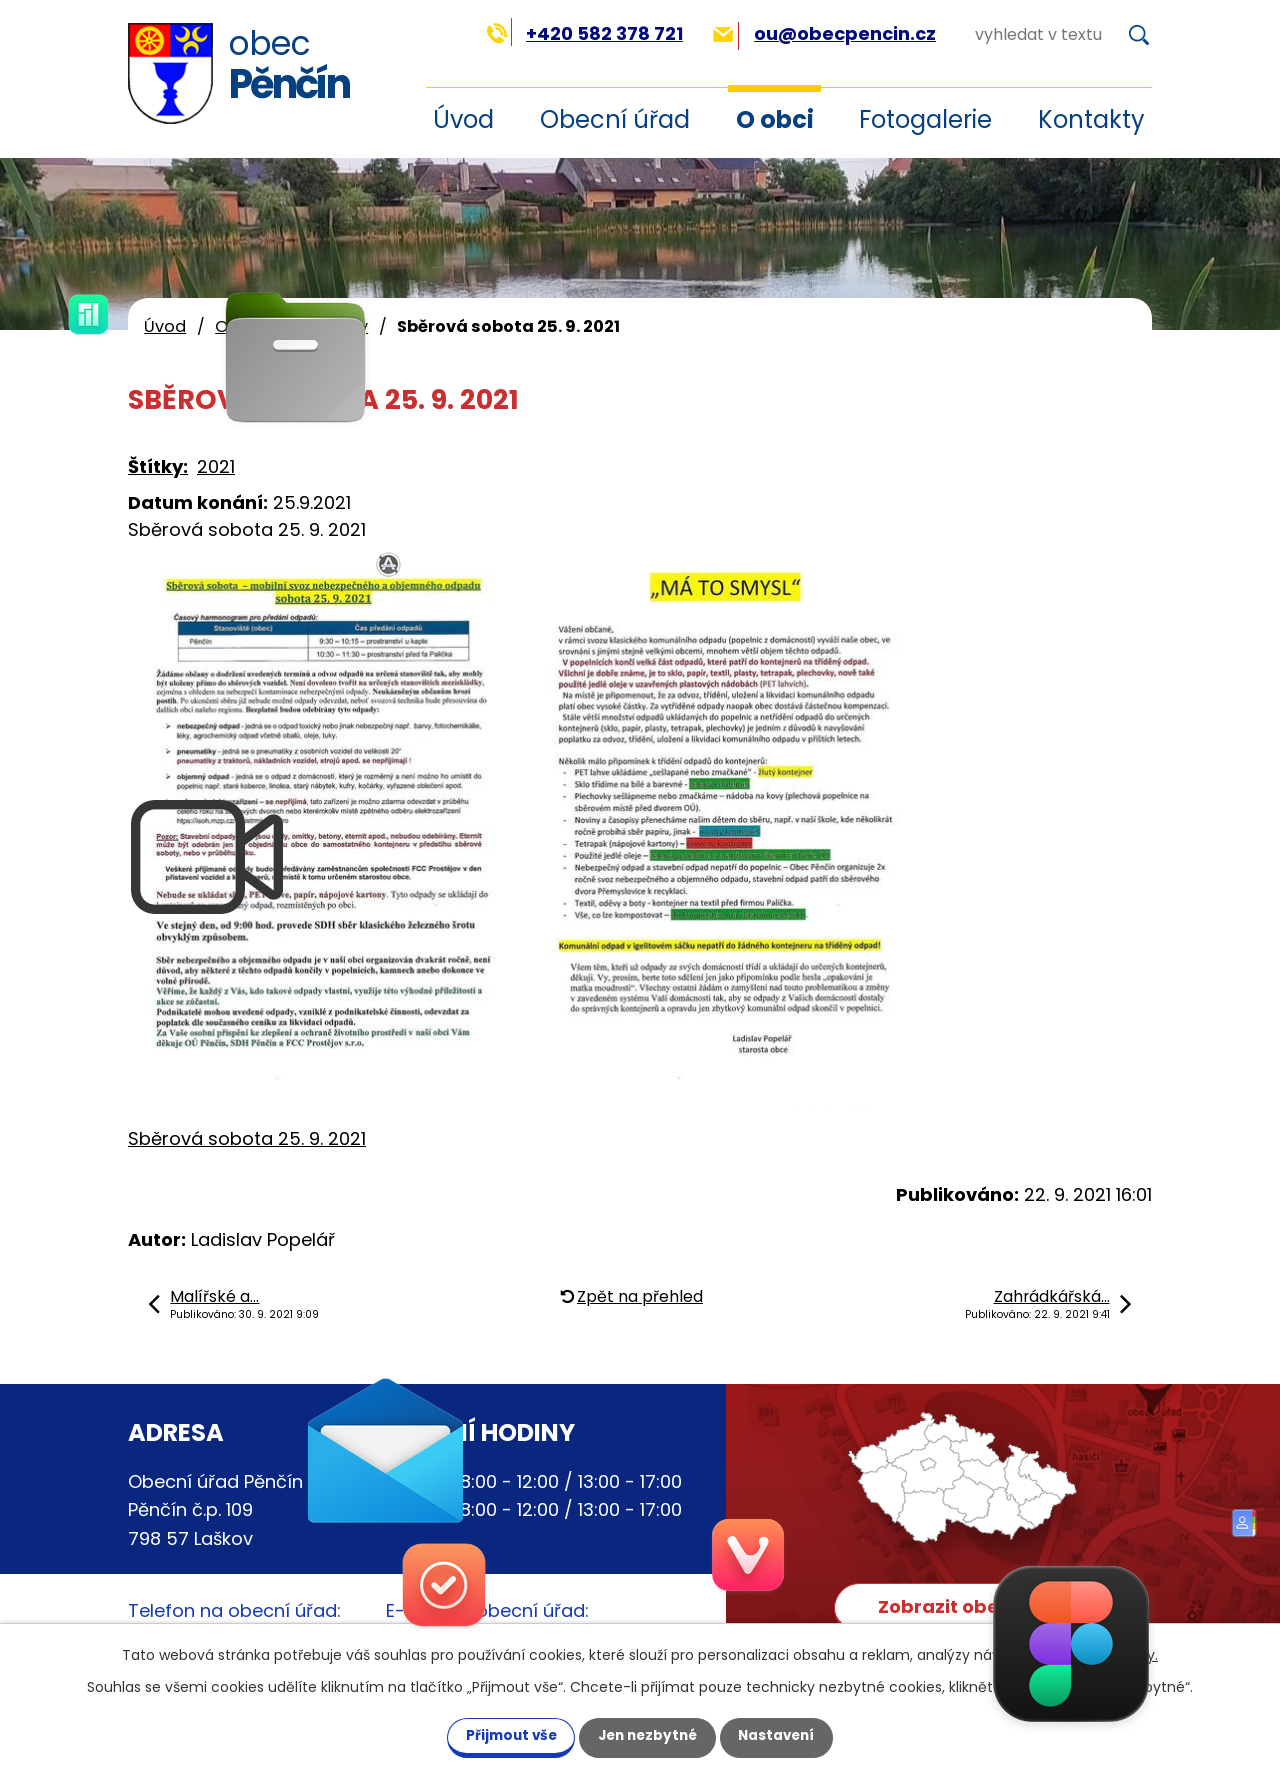  I want to click on check for system software updates, so click(388, 564).